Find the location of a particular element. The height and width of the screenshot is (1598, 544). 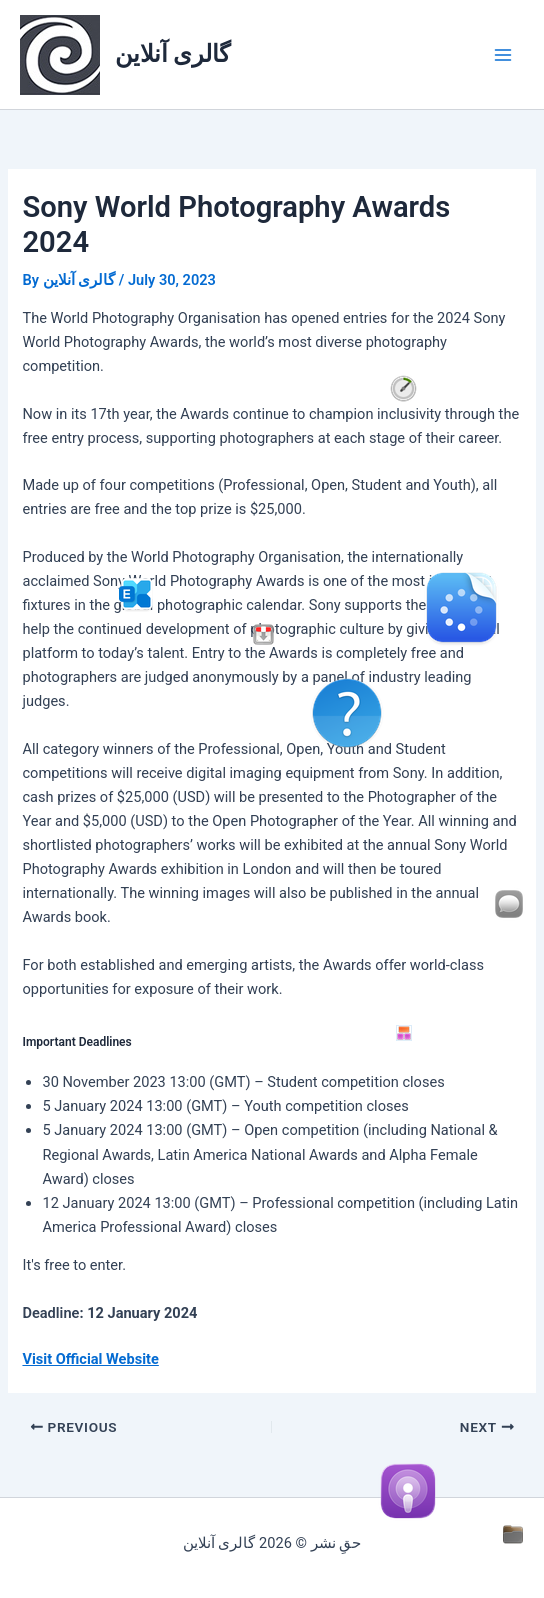

open microsoft exchange email app is located at coordinates (137, 594).